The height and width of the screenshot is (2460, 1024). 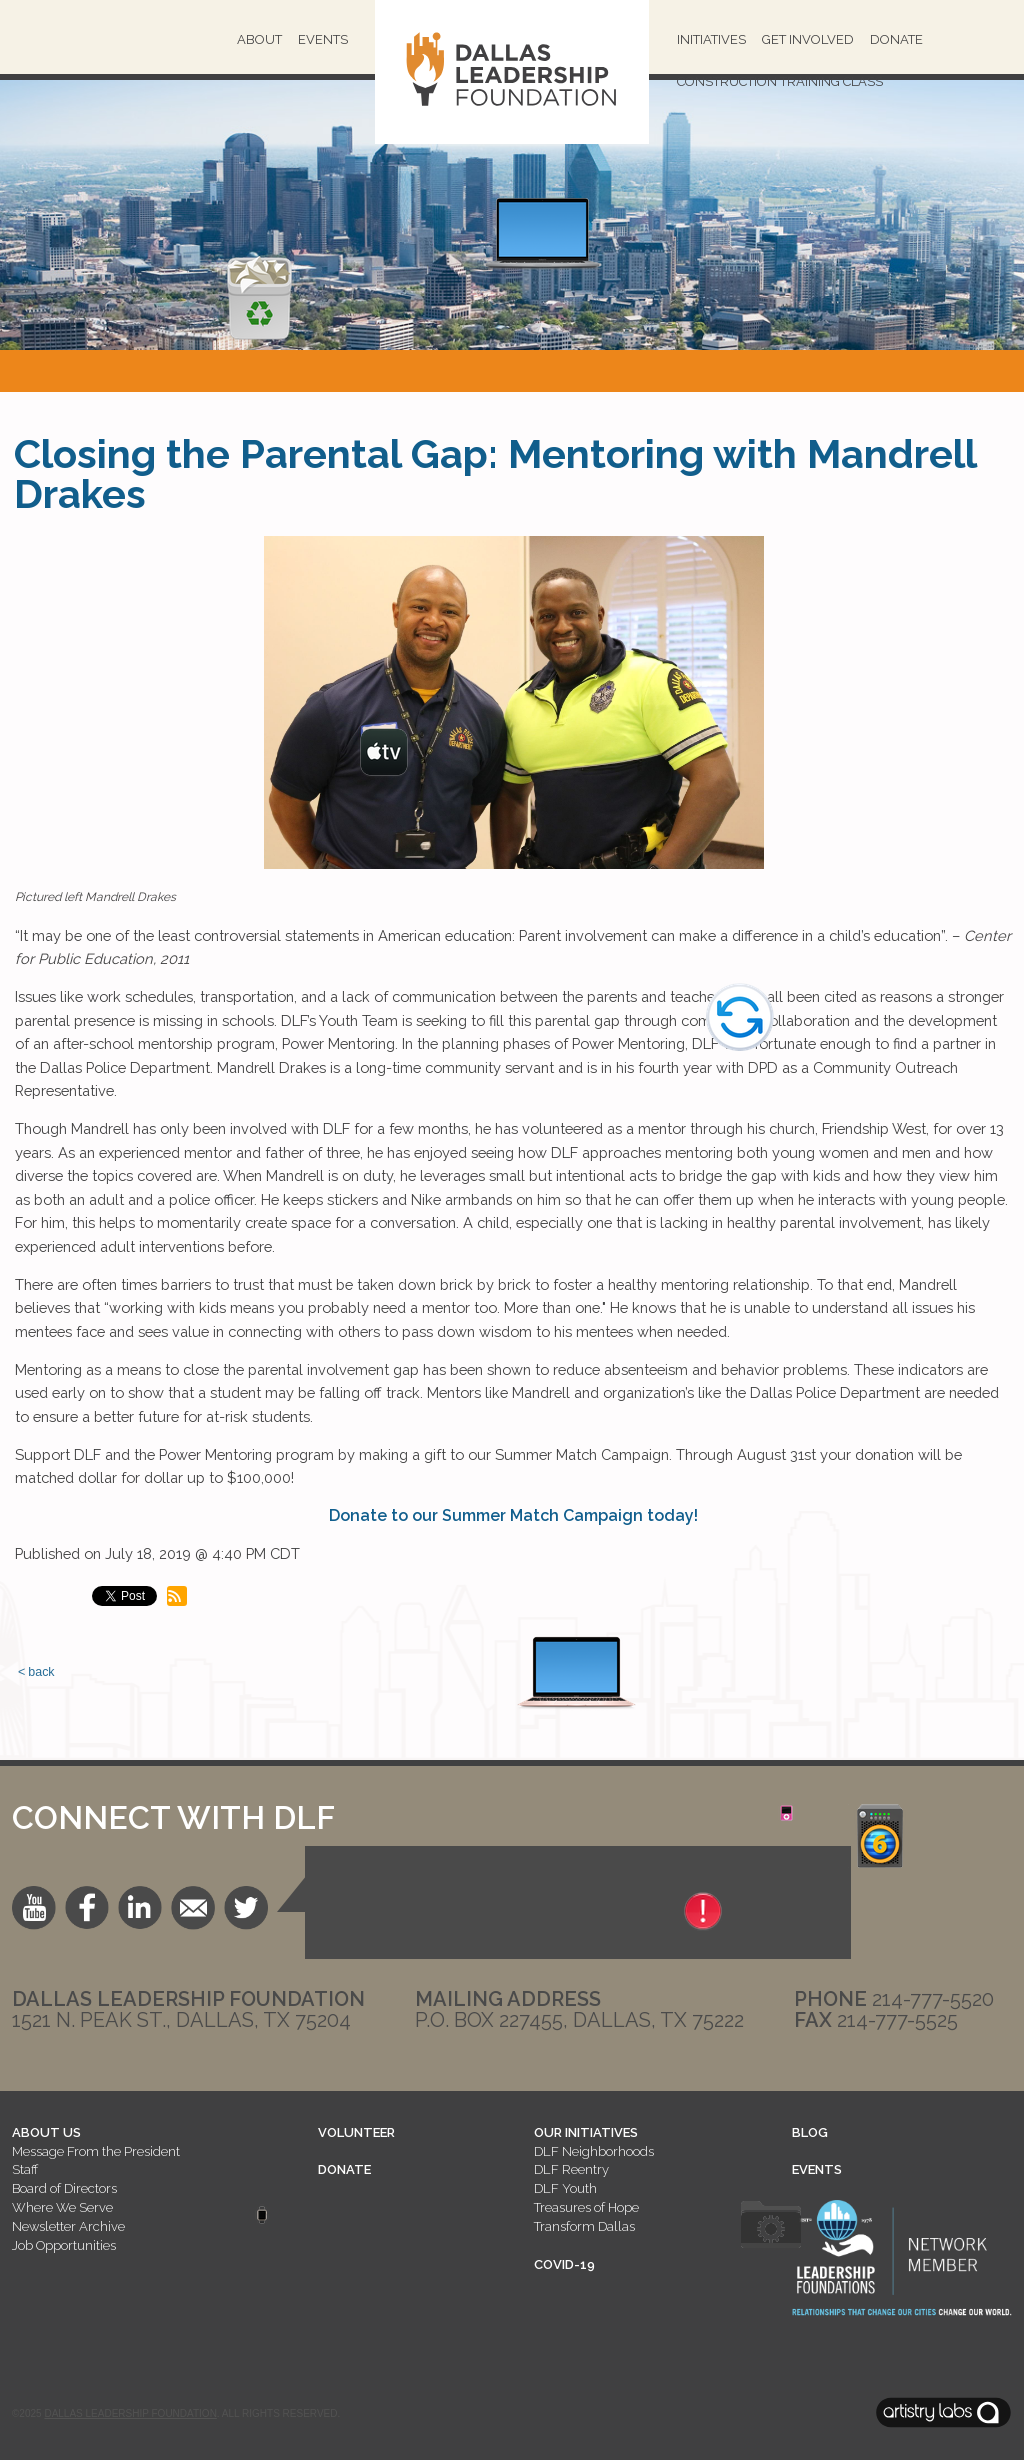 What do you see at coordinates (576, 1661) in the screenshot?
I see `represents a connected macbook device` at bounding box center [576, 1661].